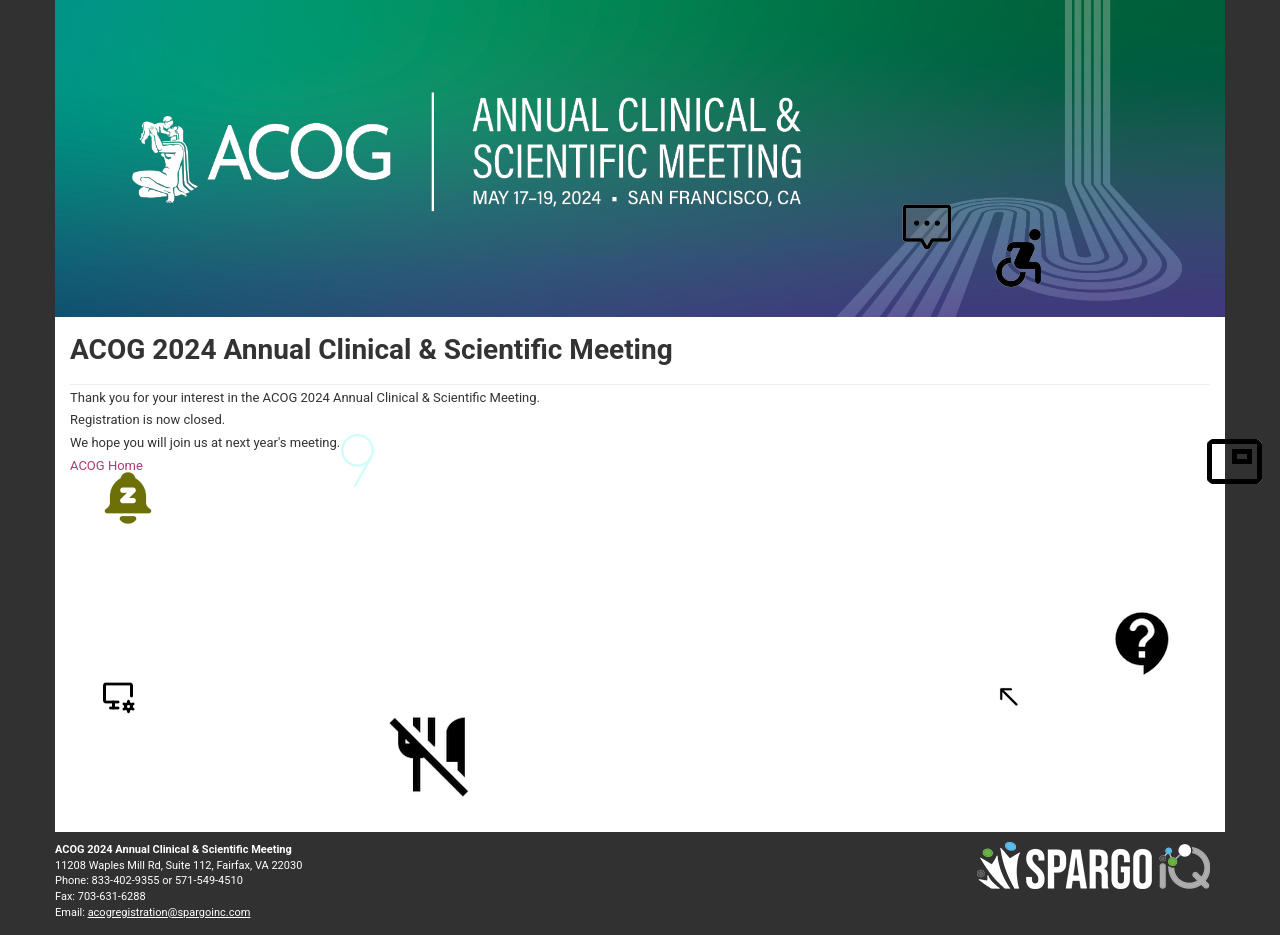 The height and width of the screenshot is (935, 1280). Describe the element at coordinates (927, 225) in the screenshot. I see `open chat or messaging` at that location.